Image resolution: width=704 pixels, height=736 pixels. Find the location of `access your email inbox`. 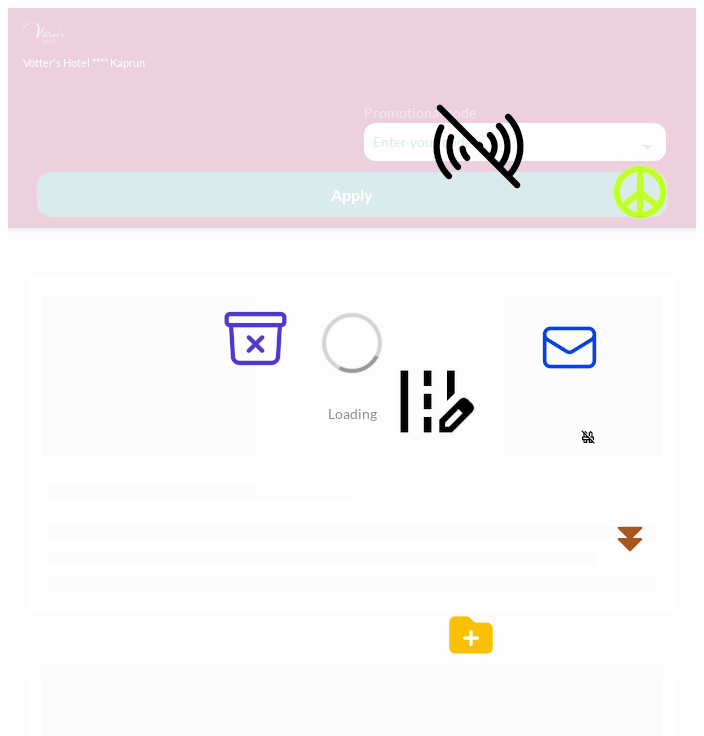

access your email inbox is located at coordinates (569, 347).